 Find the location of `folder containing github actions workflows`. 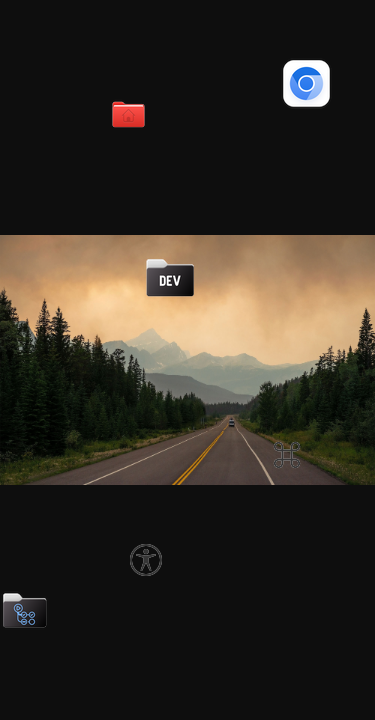

folder containing github actions workflows is located at coordinates (24, 611).